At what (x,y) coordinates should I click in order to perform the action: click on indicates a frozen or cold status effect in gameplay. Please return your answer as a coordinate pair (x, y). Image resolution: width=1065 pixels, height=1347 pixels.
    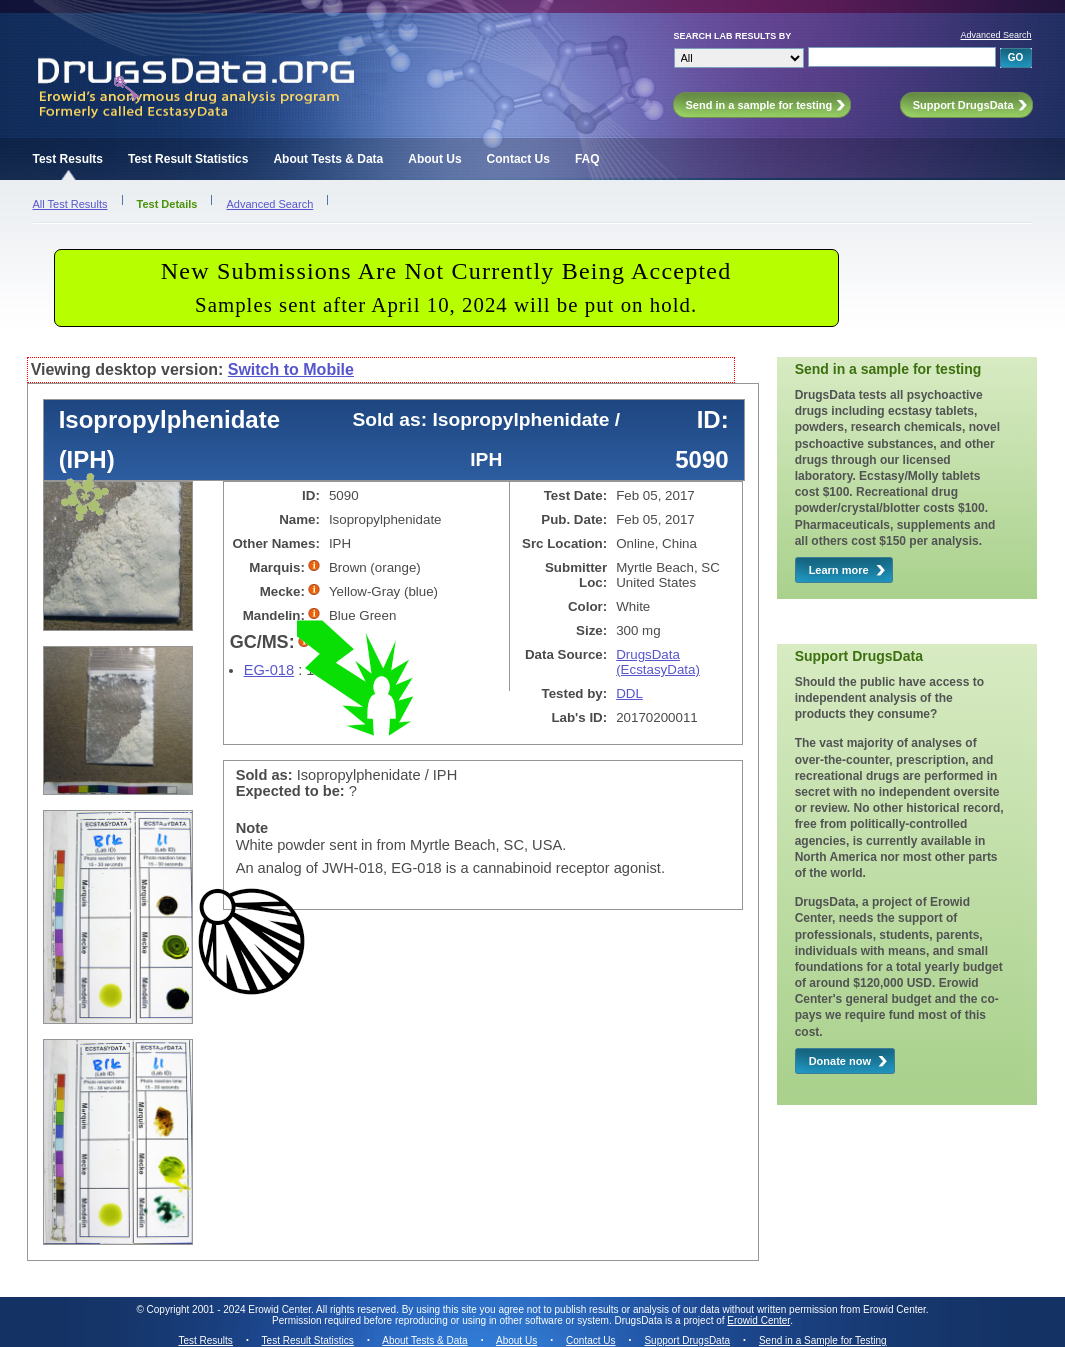
    Looking at the image, I should click on (85, 497).